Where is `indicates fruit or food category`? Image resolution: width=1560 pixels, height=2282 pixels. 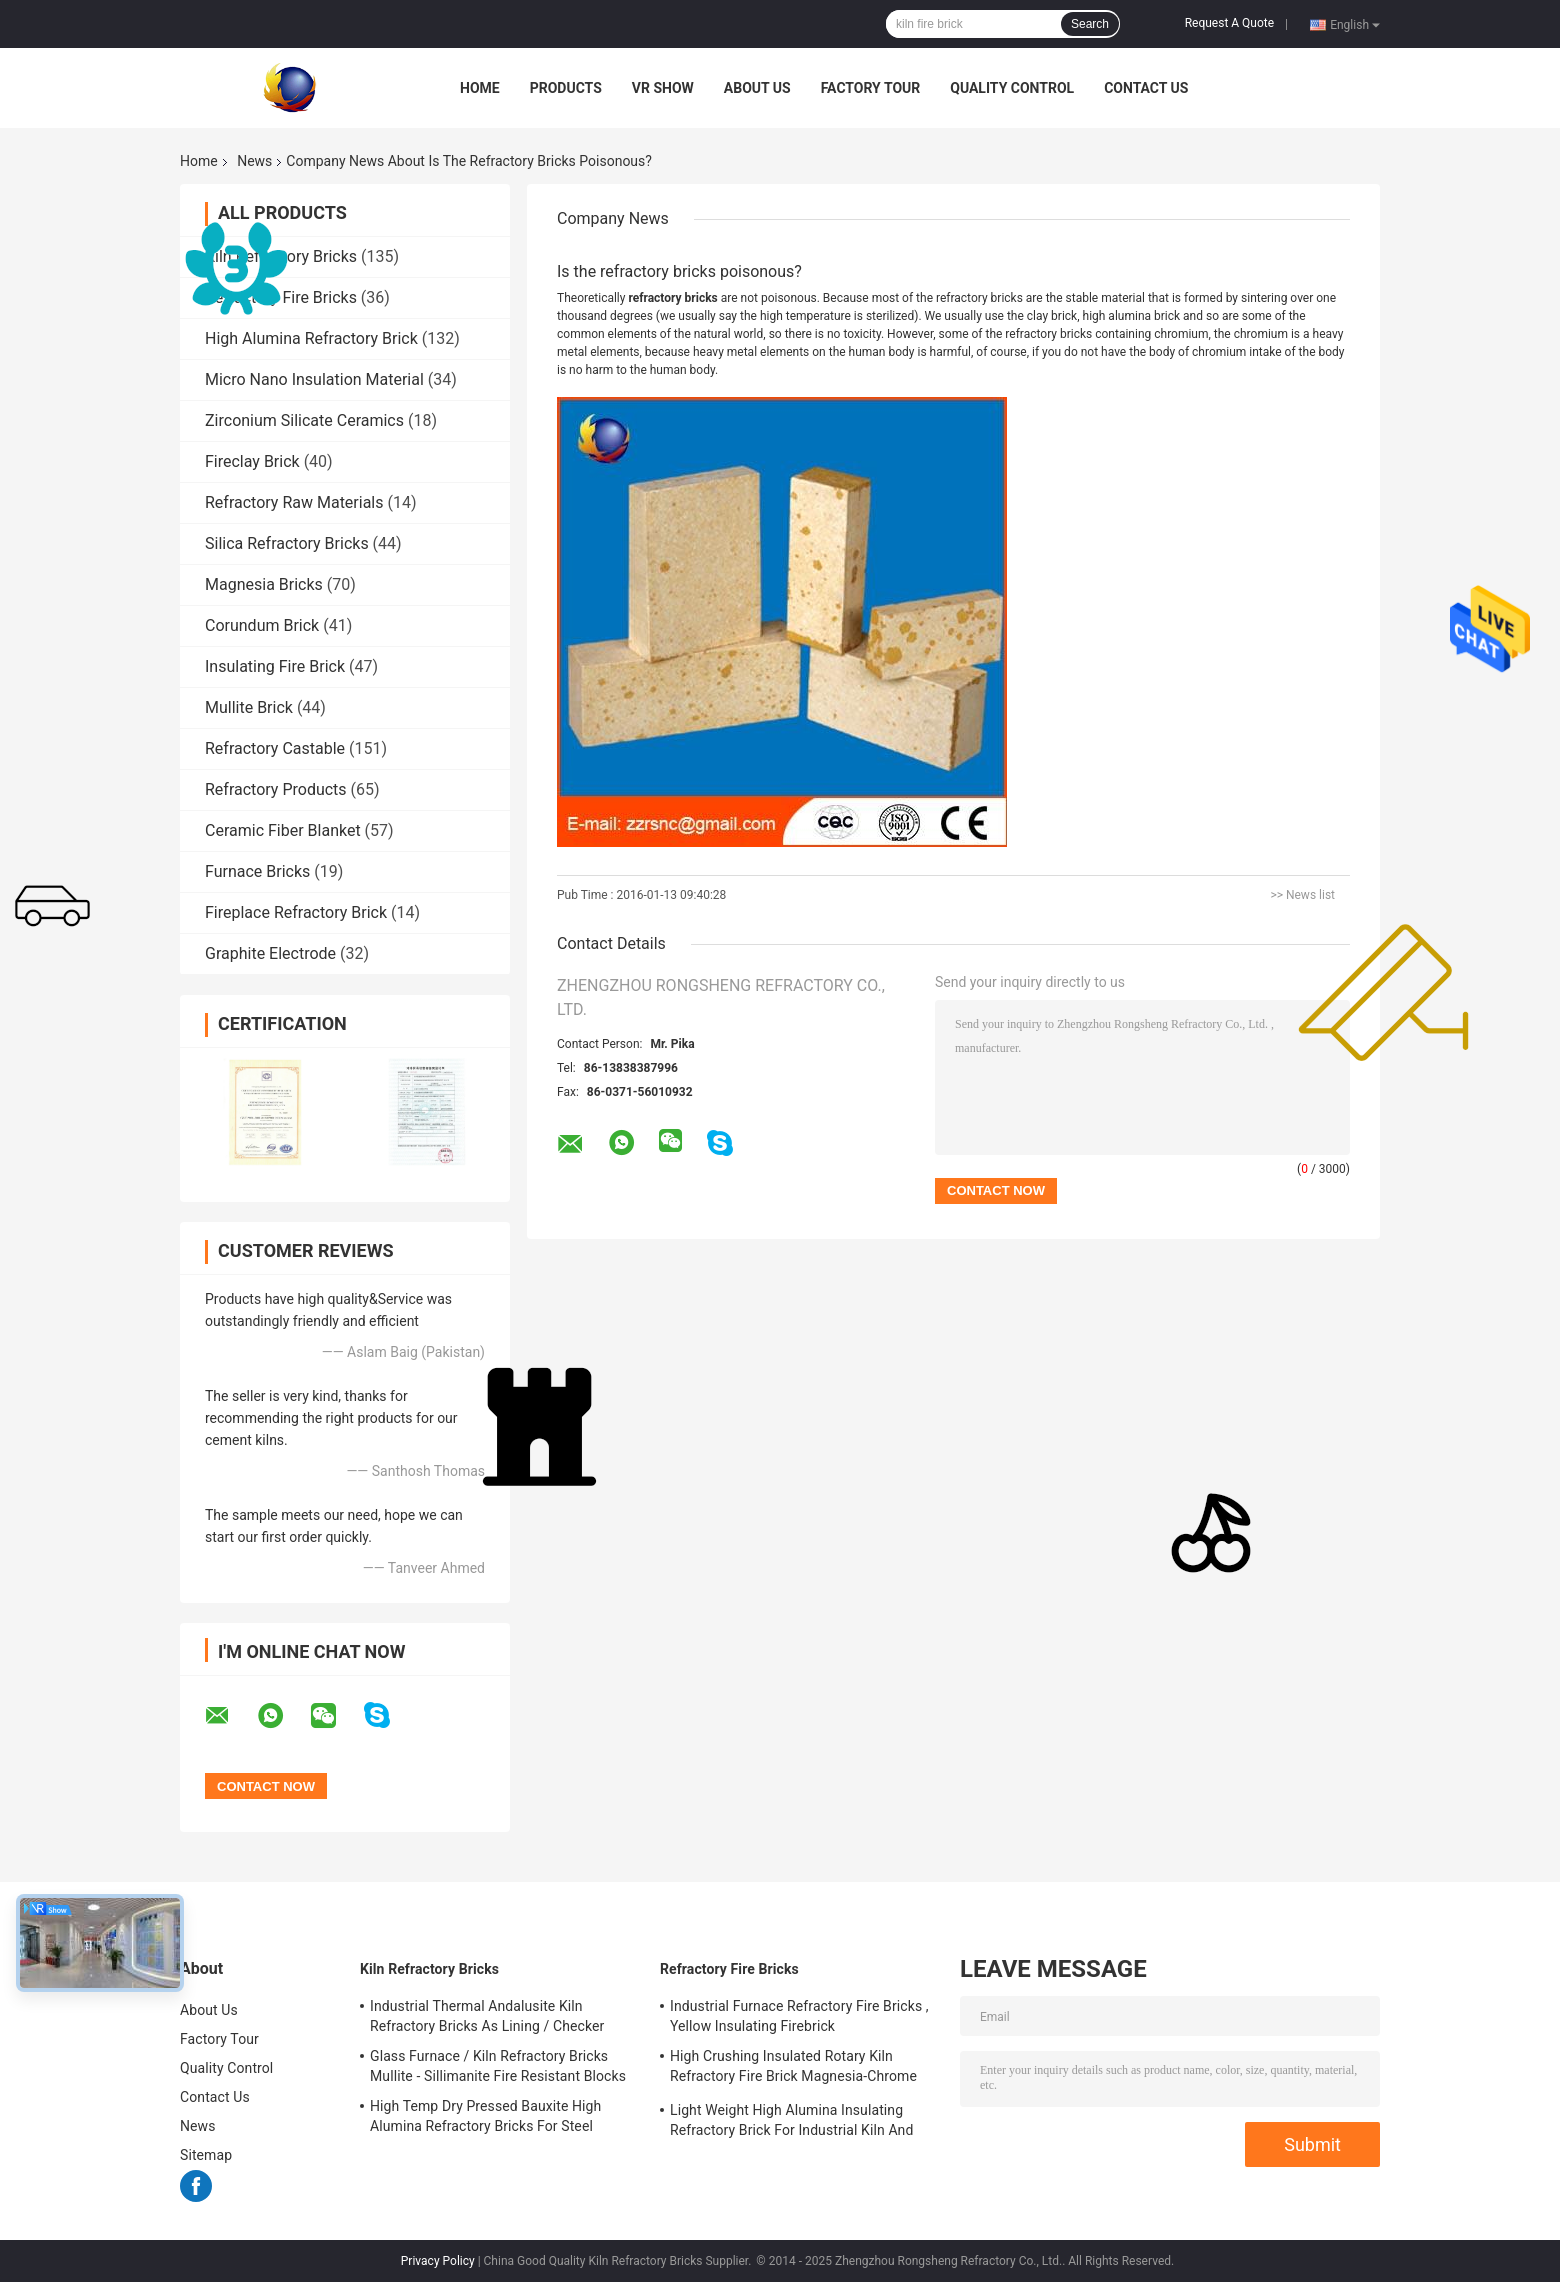
indicates fruit or food category is located at coordinates (1211, 1533).